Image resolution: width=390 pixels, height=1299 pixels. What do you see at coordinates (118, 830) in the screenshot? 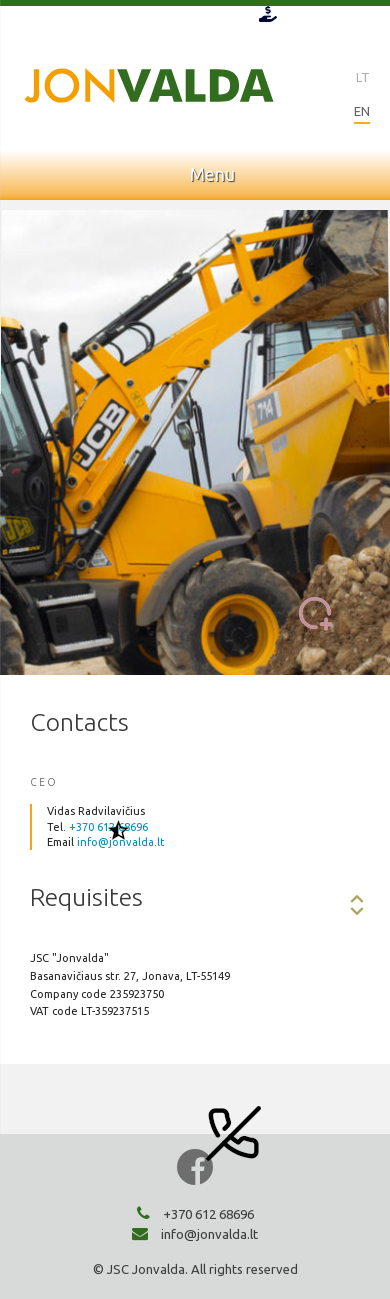
I see `indicates a partial or half-star rating` at bounding box center [118, 830].